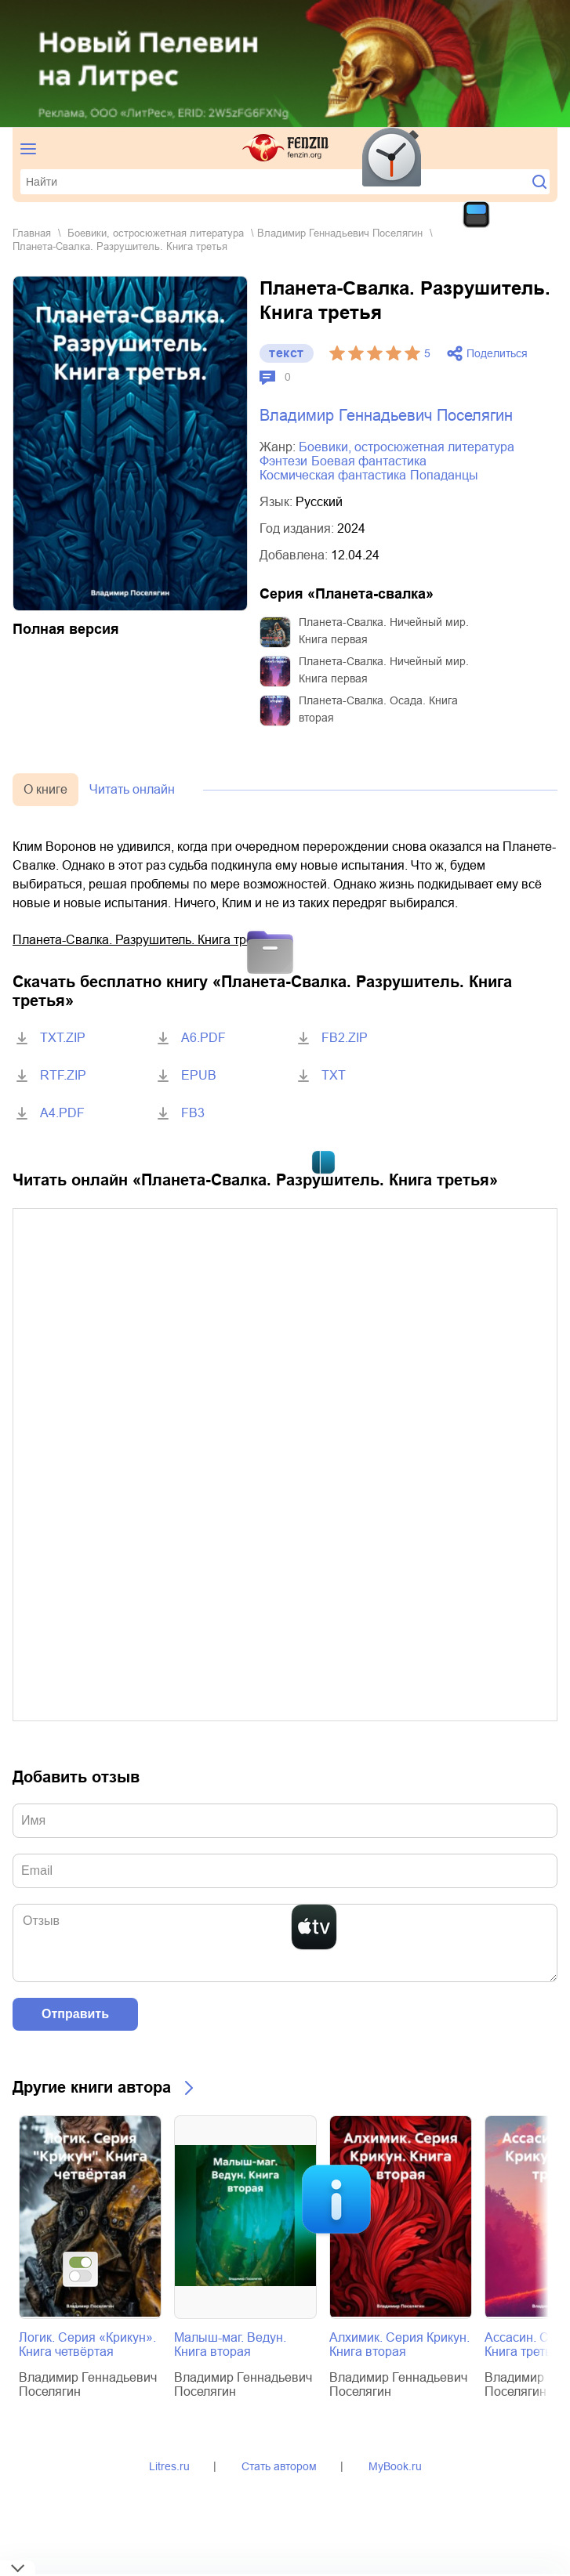 The width and height of the screenshot is (570, 2576). Describe the element at coordinates (80, 2269) in the screenshot. I see `open gnome tweaks to customize desktop settings` at that location.